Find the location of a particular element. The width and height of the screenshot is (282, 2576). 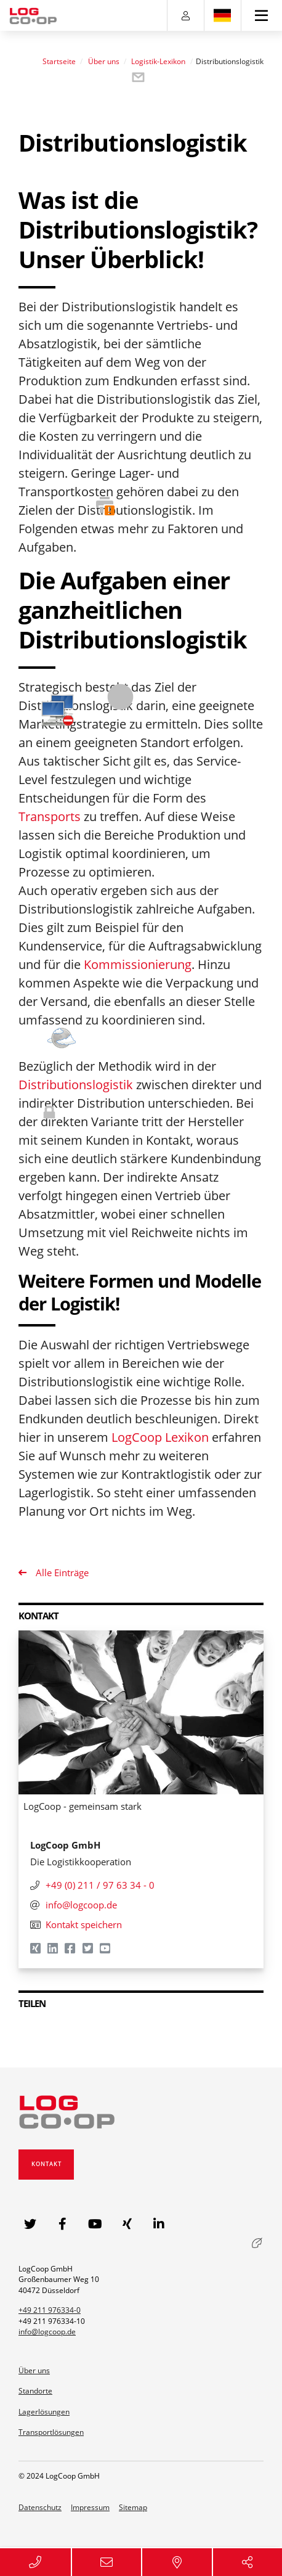

indicates unread email in your inbox is located at coordinates (138, 76).